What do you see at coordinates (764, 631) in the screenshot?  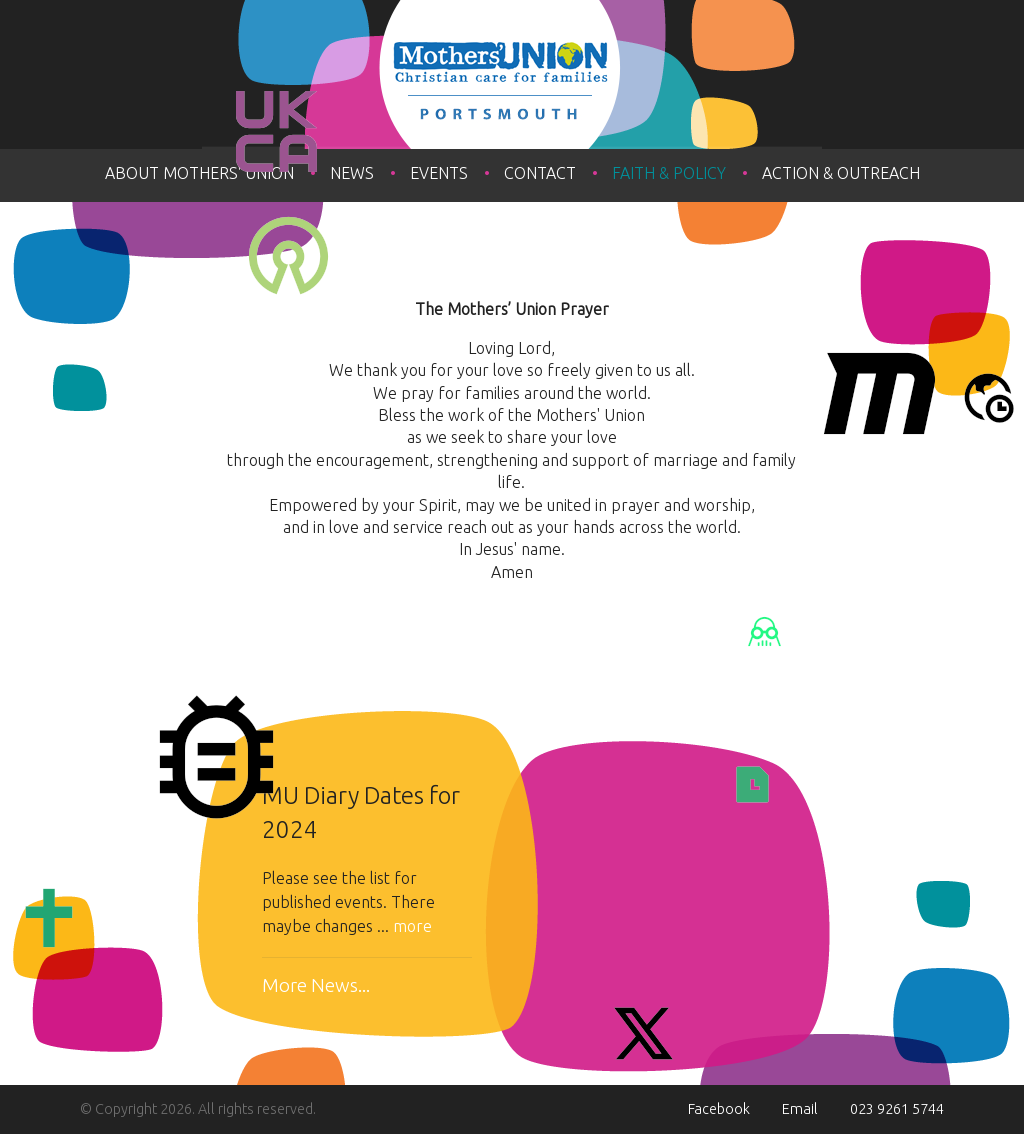 I see `toggle dark mode extension` at bounding box center [764, 631].